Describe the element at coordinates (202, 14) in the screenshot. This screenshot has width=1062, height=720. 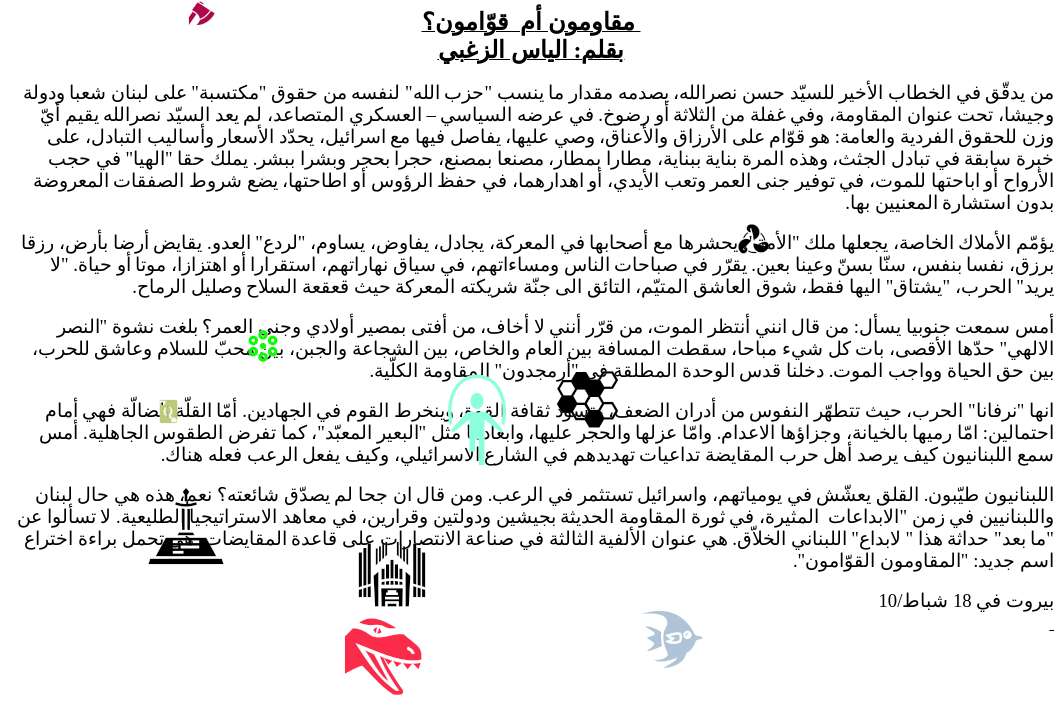
I see `equip axe tool or weapon` at that location.